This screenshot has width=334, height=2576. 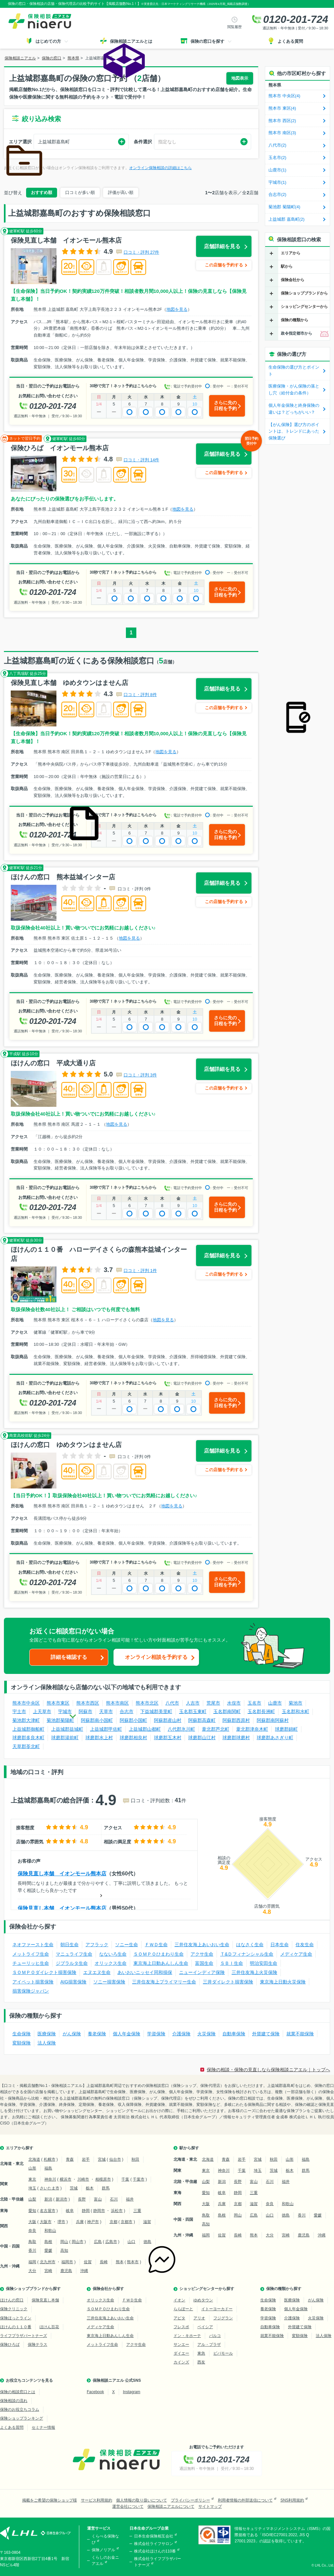 I want to click on go to next item or page, so click(x=101, y=1896).